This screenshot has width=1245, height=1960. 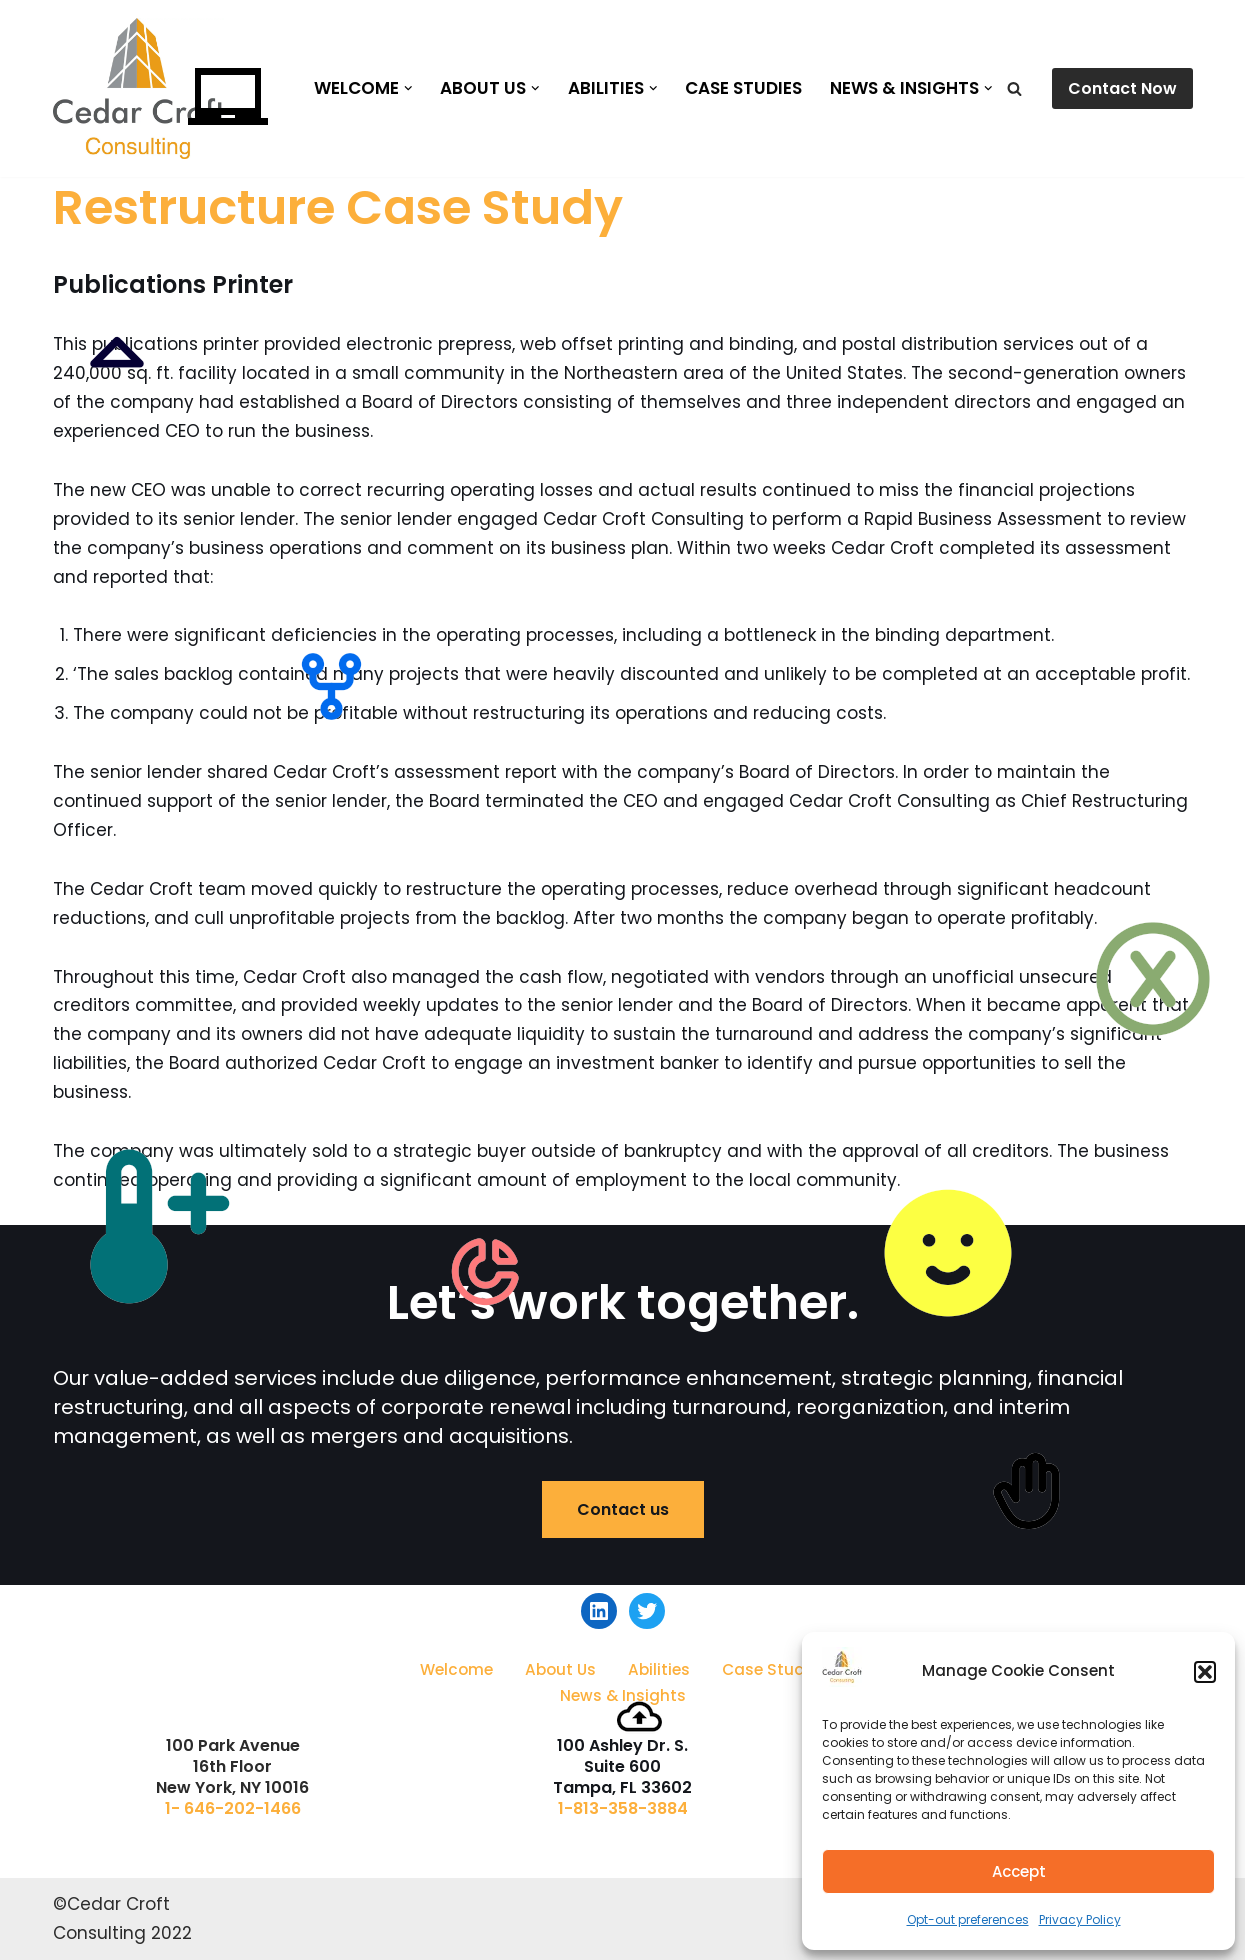 What do you see at coordinates (1153, 979) in the screenshot?
I see `xbox x button indicator` at bounding box center [1153, 979].